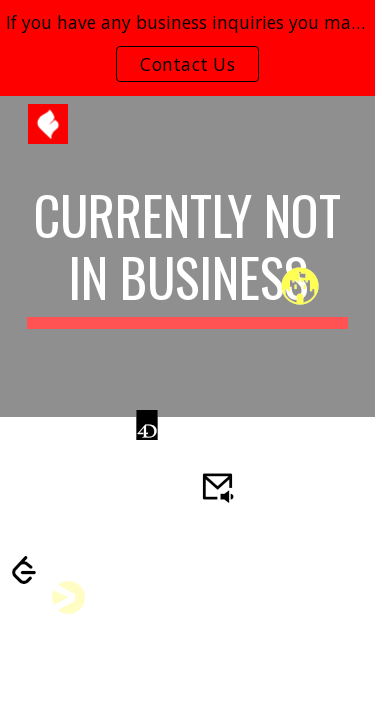 This screenshot has height=720, width=375. I want to click on 4D software logo, so click(147, 425).